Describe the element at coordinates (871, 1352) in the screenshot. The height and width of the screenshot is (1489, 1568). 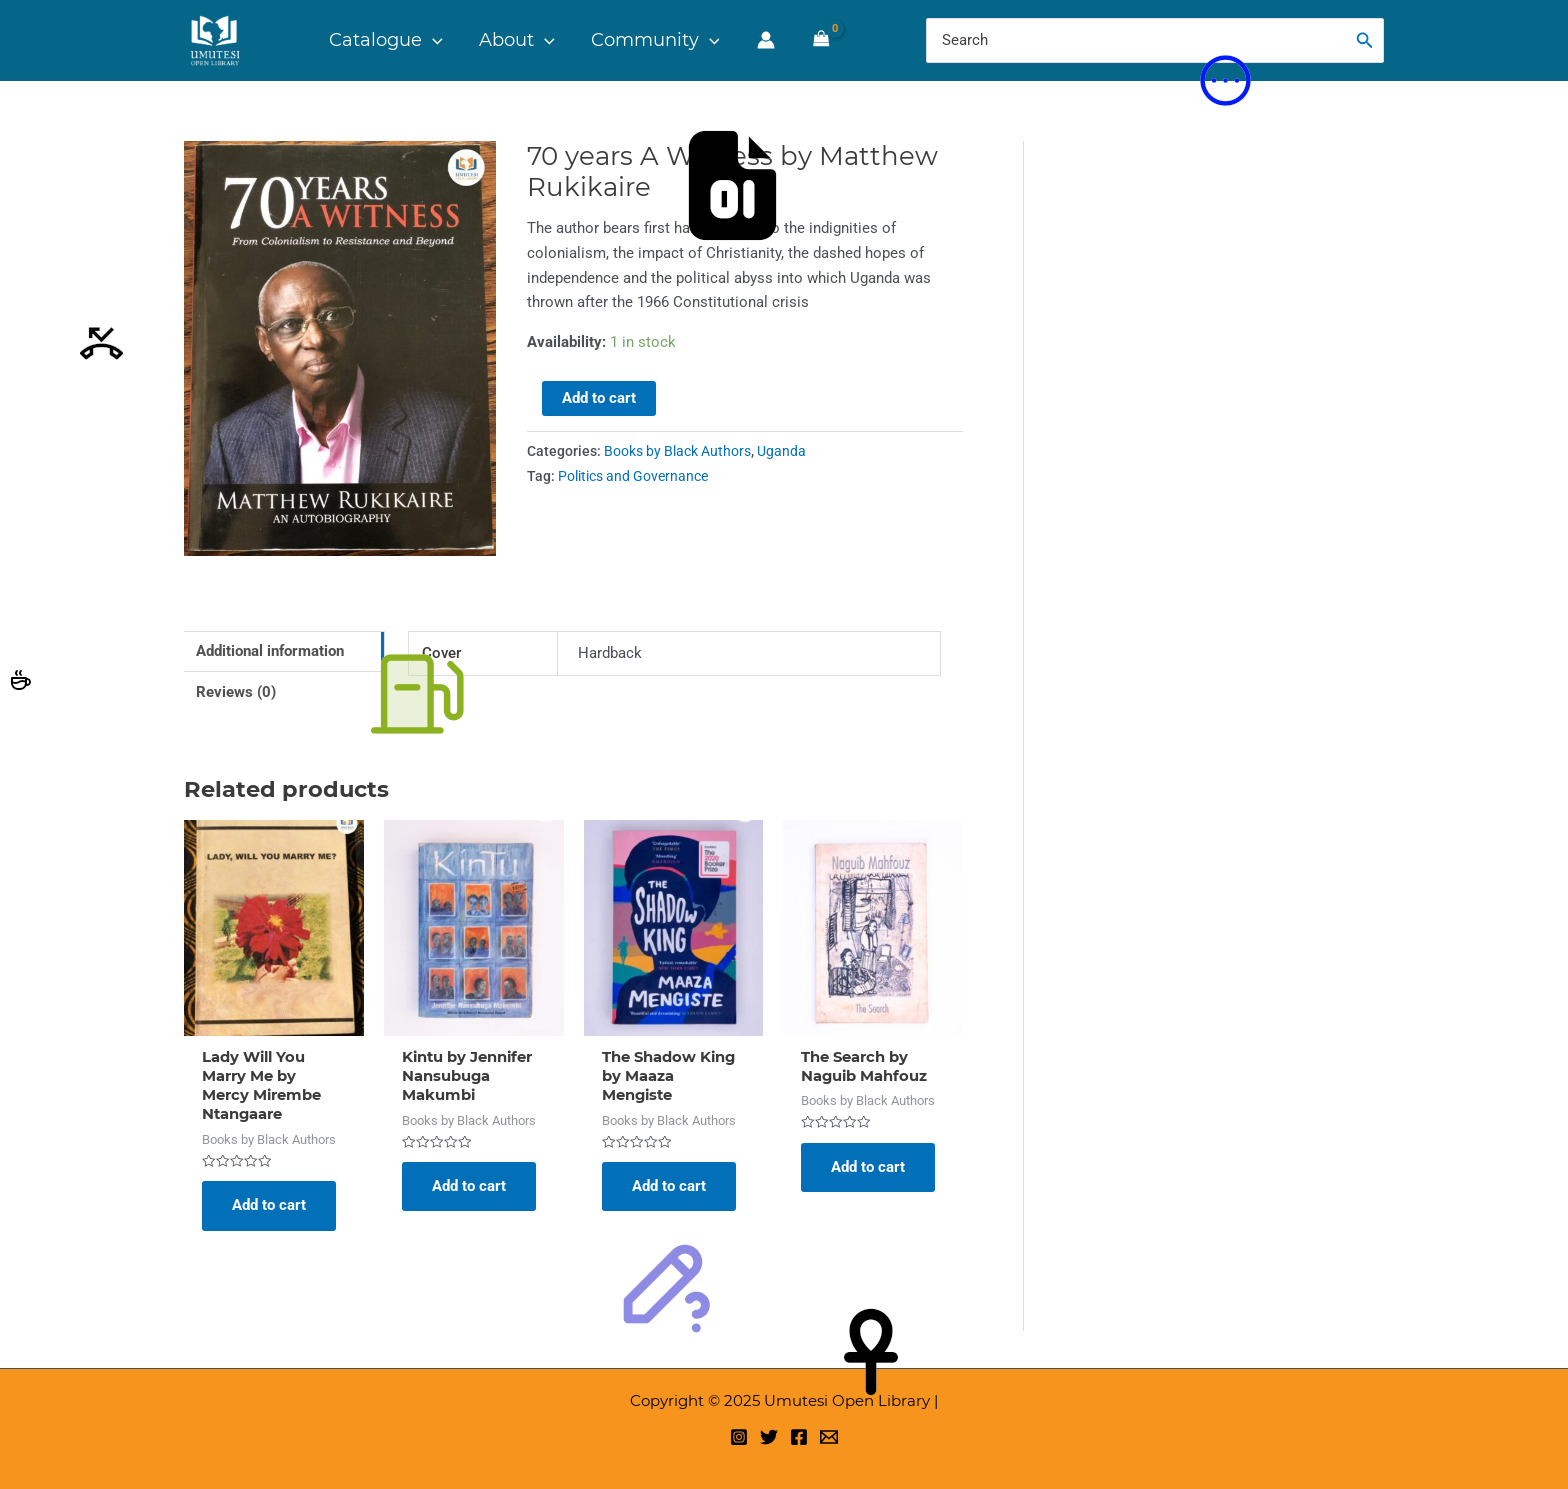
I see `indicates egyptian or ancient history content` at that location.